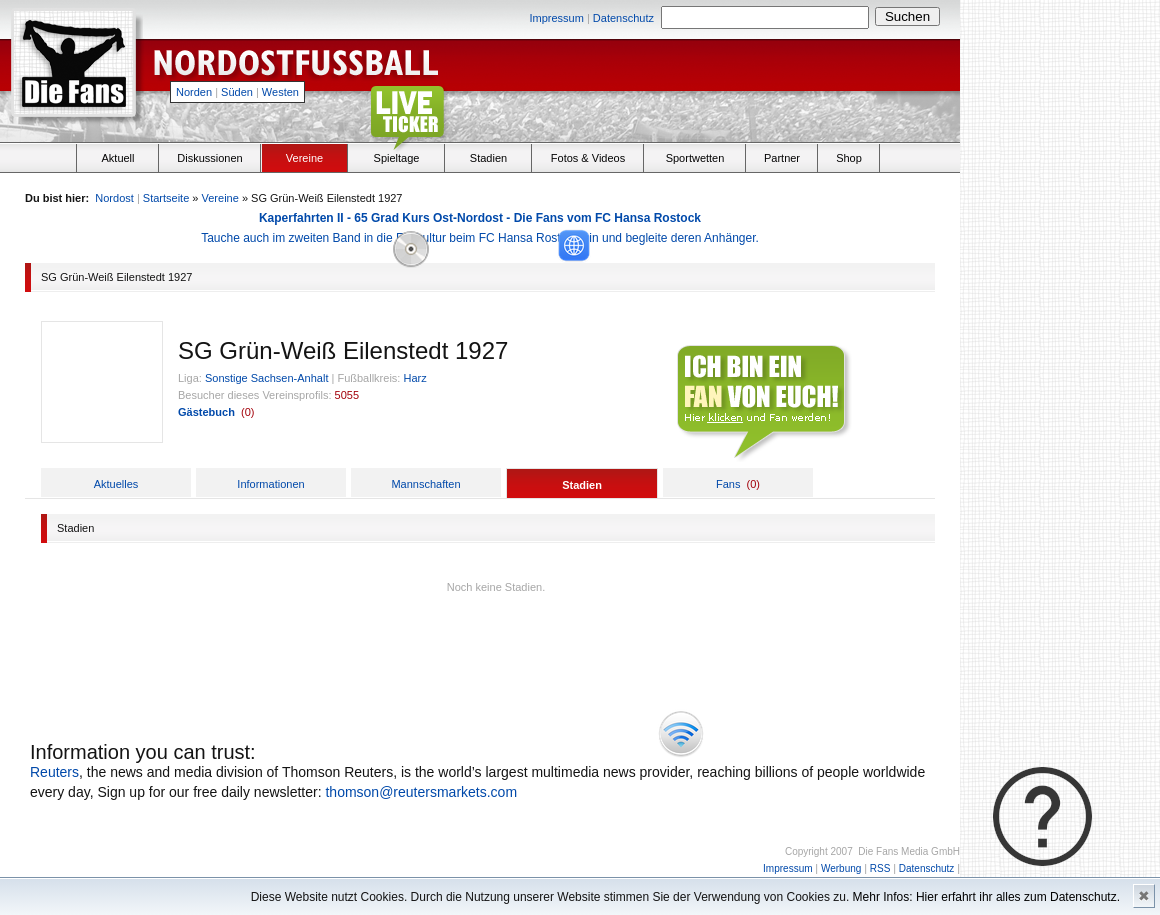 This screenshot has height=915, width=1160. I want to click on open language & region settings, so click(574, 246).